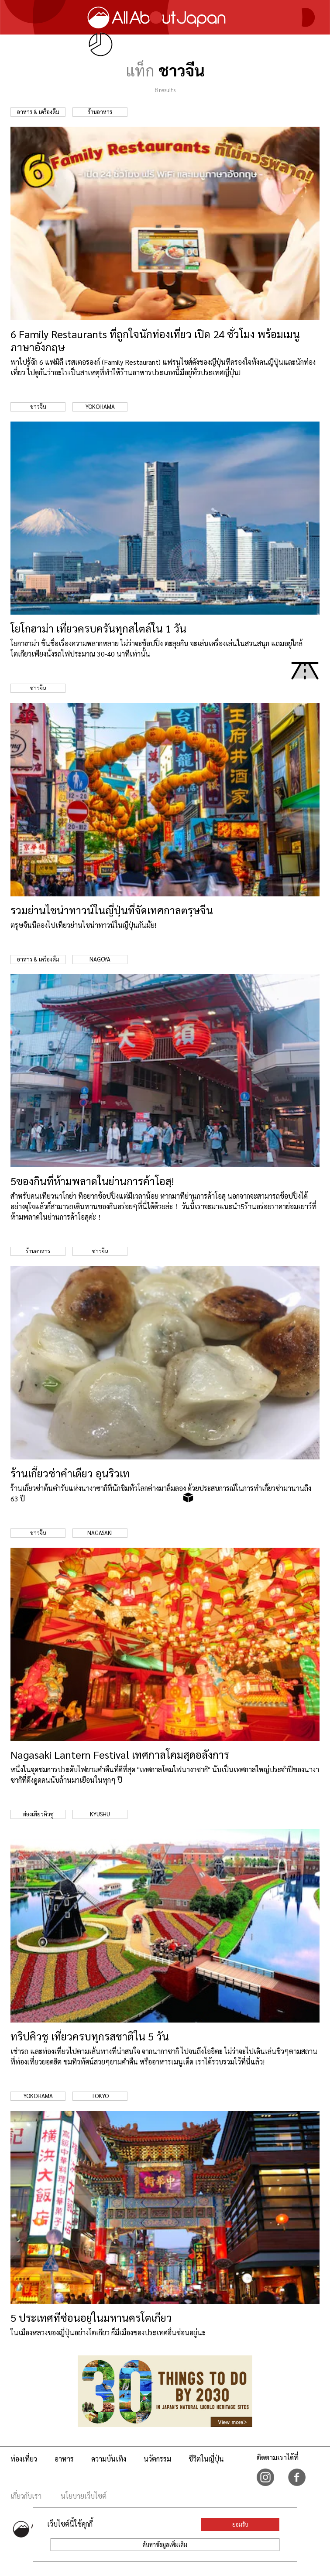 This screenshot has height=2576, width=330. Describe the element at coordinates (188, 1497) in the screenshot. I see `view 3D model or object` at that location.